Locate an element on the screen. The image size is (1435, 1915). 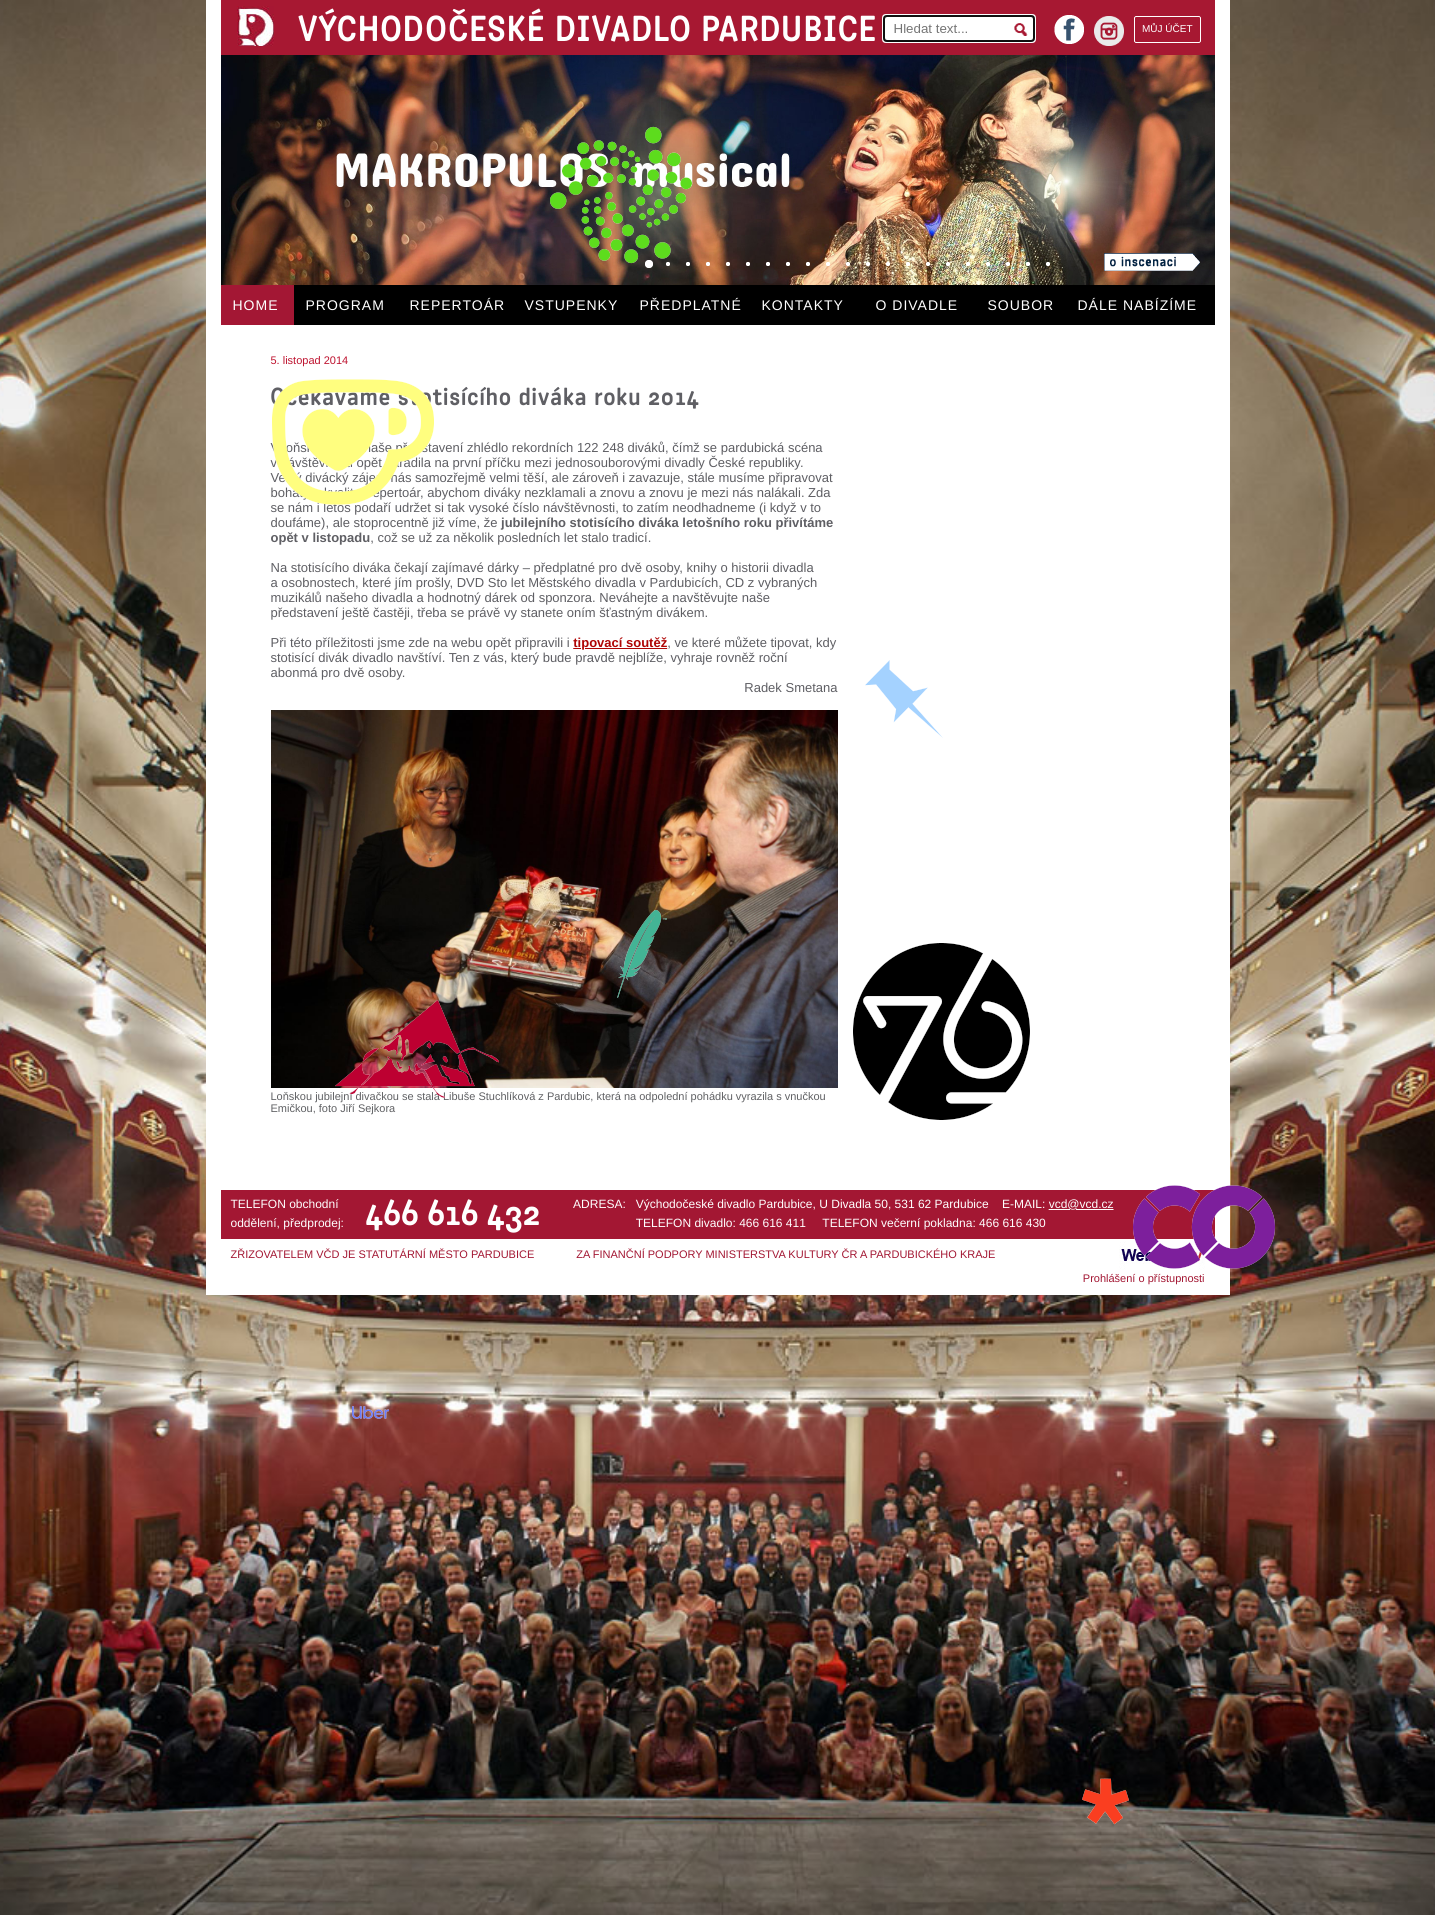
apache ant build tool logo is located at coordinates (417, 1049).